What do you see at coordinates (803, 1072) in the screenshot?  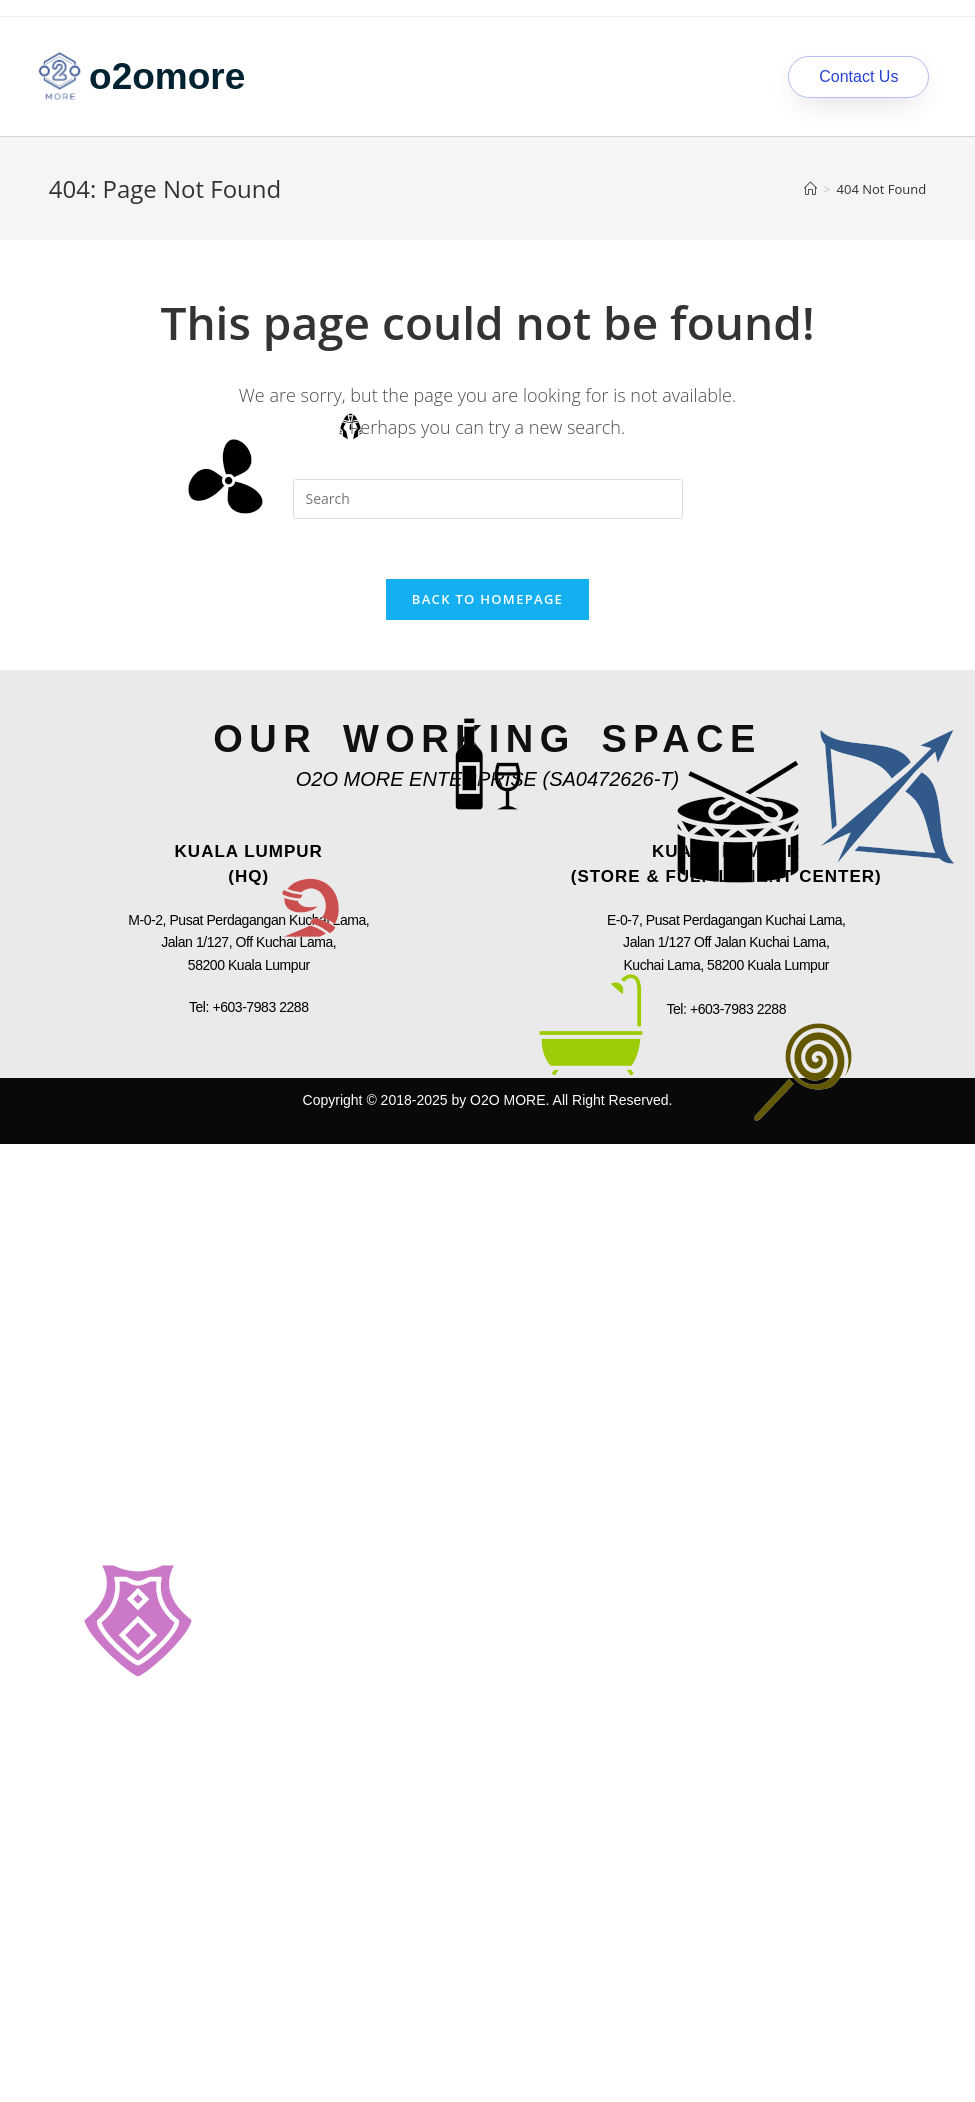 I see `sweet treat or candy shop category` at bounding box center [803, 1072].